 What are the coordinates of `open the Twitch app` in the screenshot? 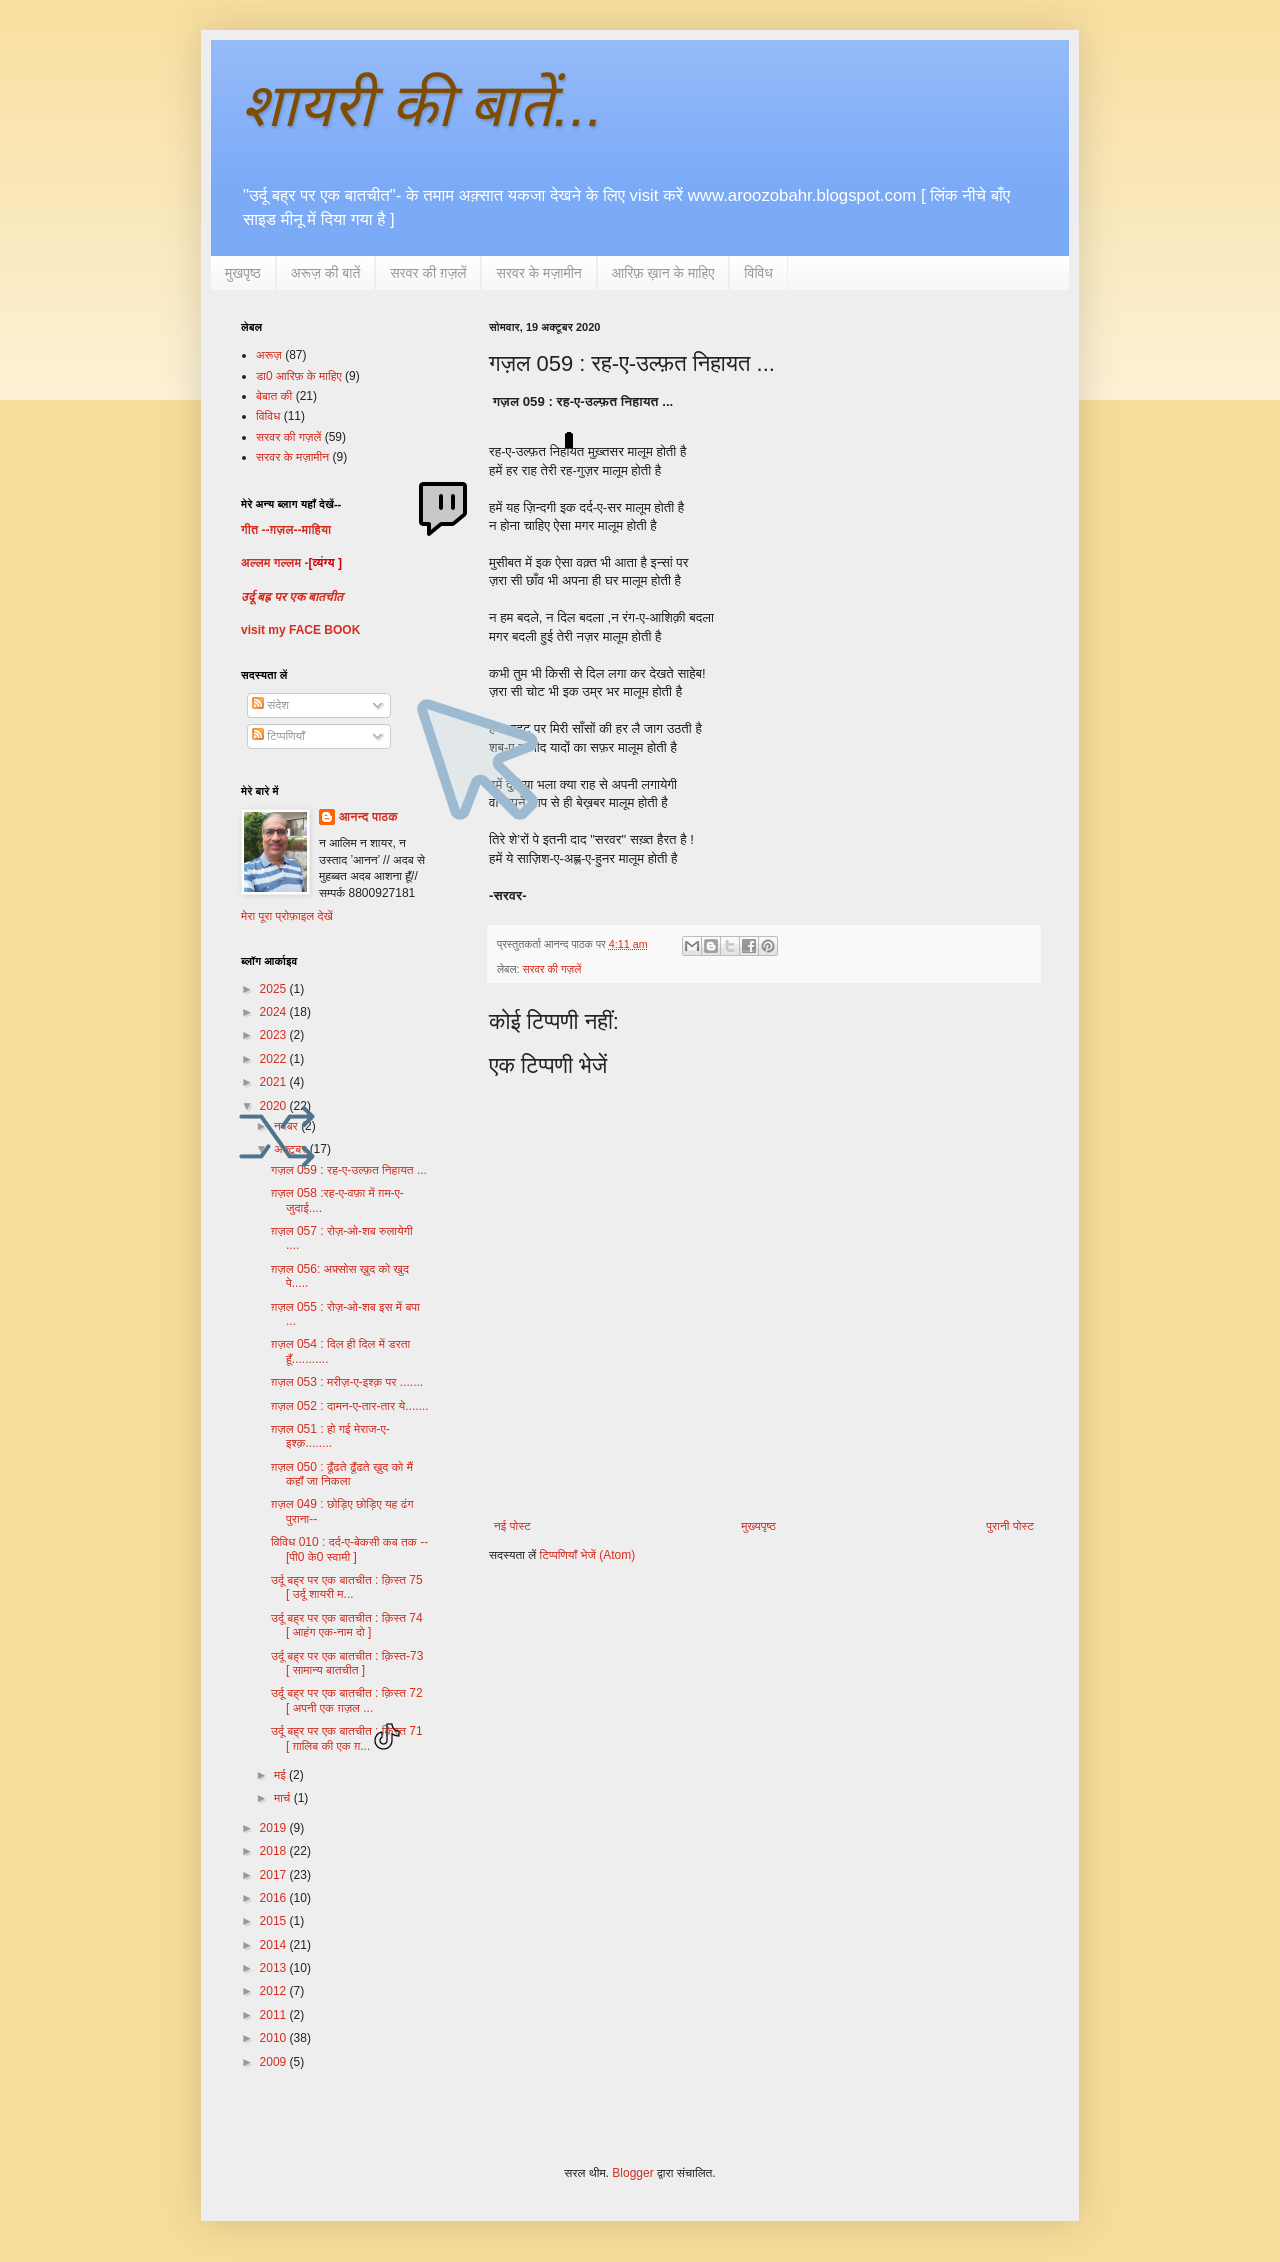 It's located at (443, 506).